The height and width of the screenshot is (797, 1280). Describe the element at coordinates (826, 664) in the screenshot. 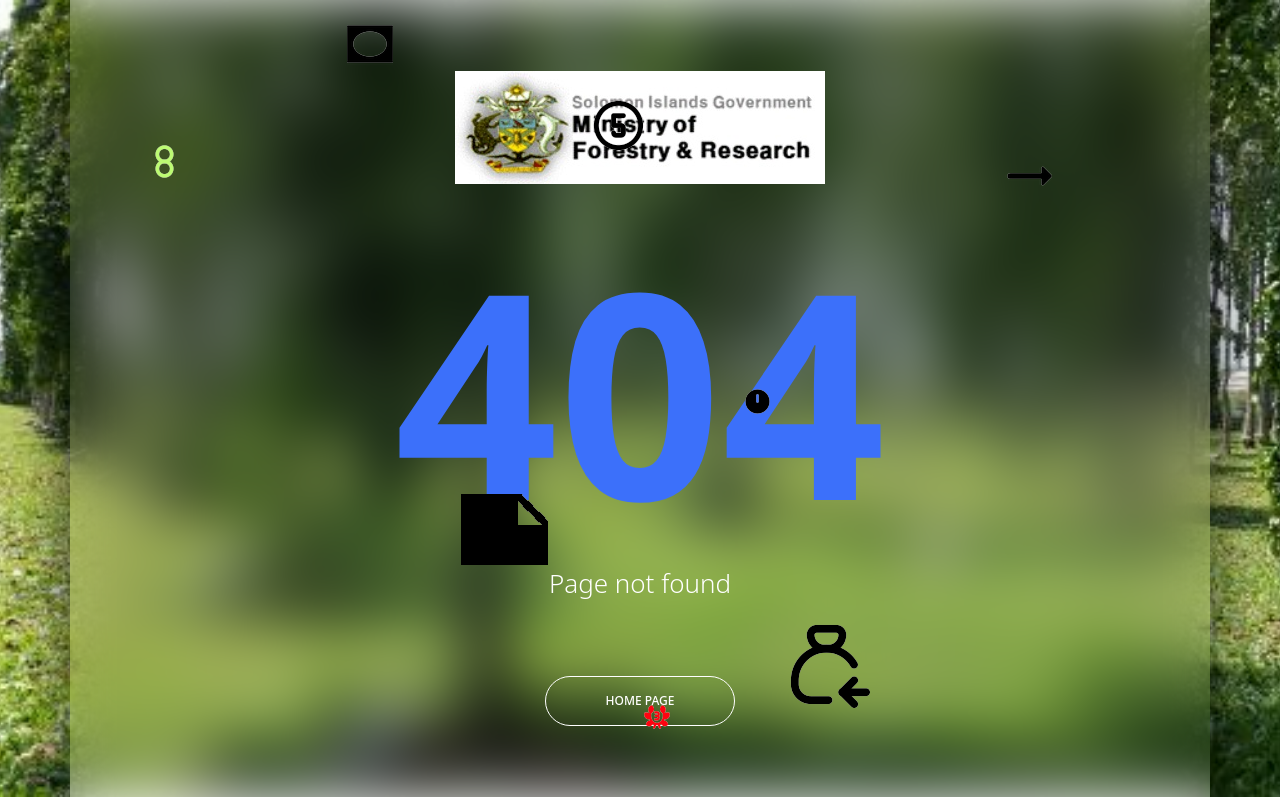

I see `return or refund money` at that location.